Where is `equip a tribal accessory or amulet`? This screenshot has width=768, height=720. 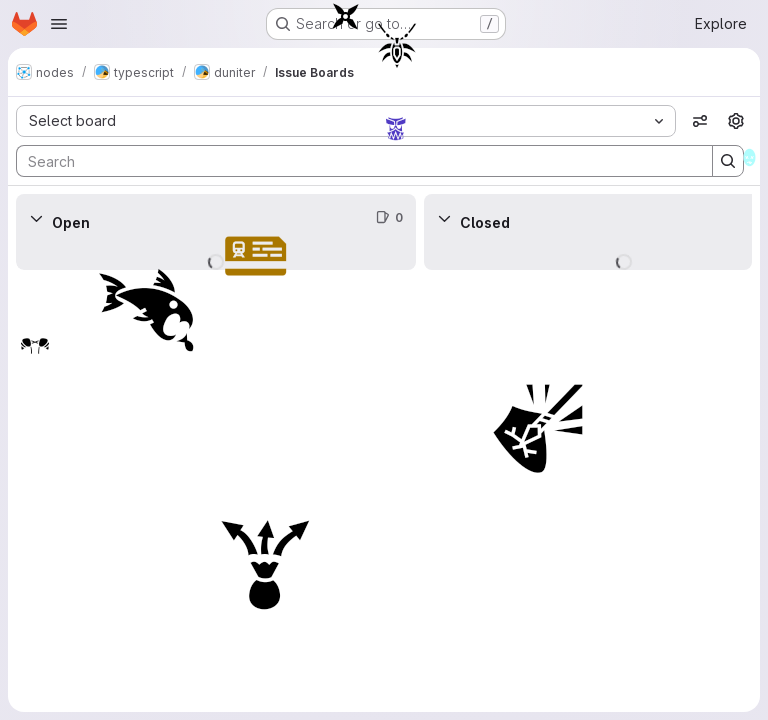
equip a tribal accessory or amulet is located at coordinates (397, 46).